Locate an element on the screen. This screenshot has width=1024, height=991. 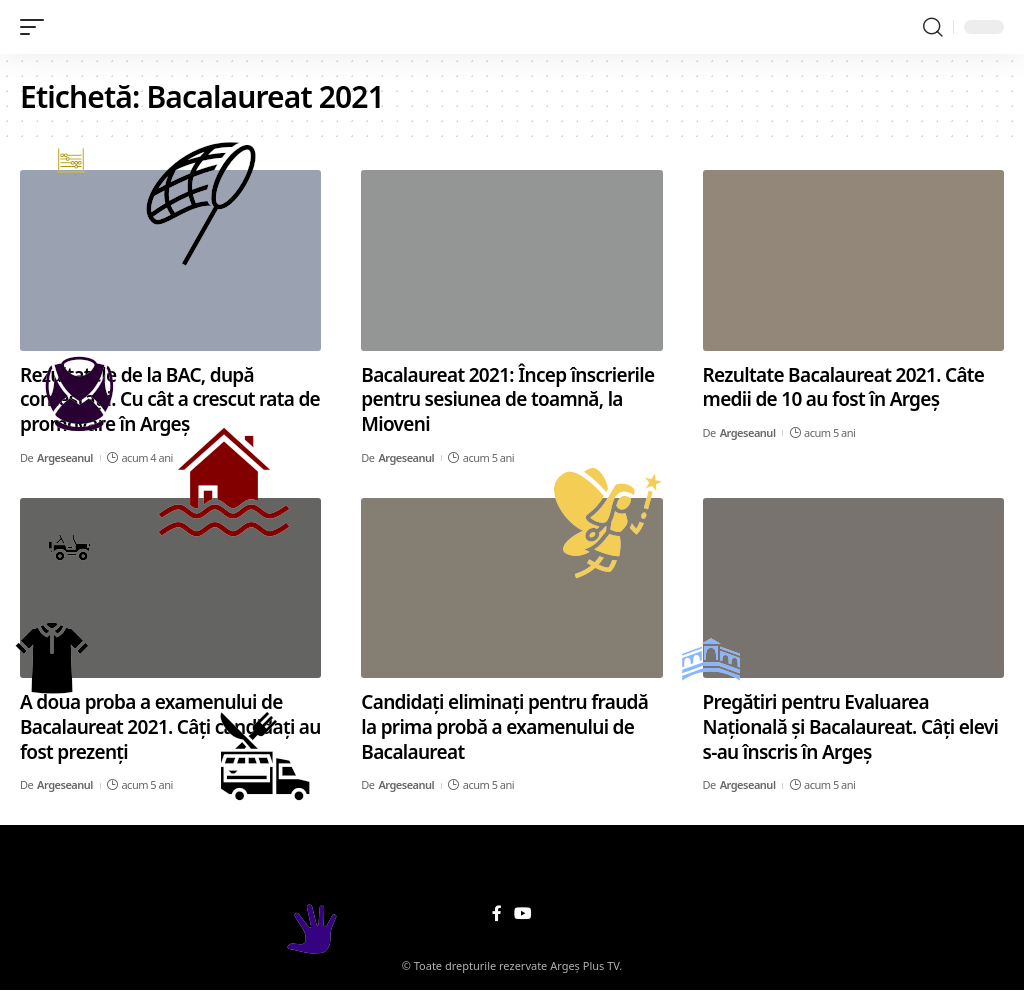
find nearby food trucks is located at coordinates (265, 756).